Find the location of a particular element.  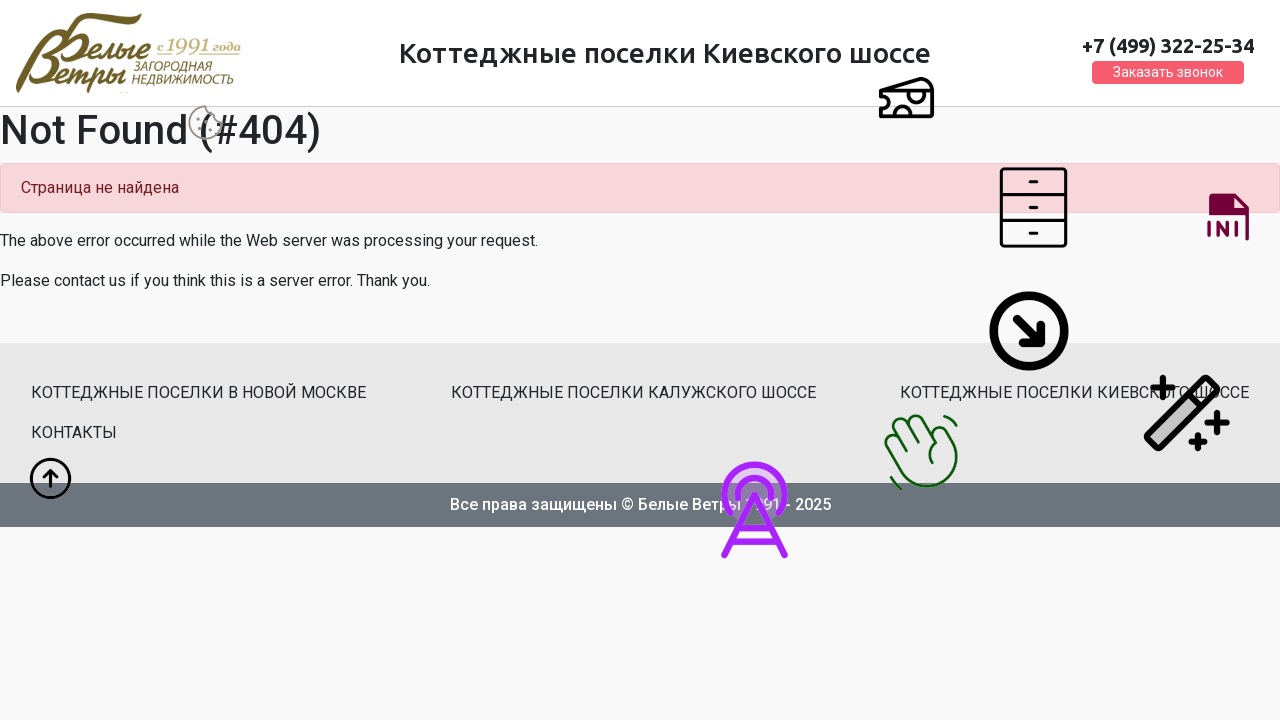

cheese or dairy product category is located at coordinates (906, 100).